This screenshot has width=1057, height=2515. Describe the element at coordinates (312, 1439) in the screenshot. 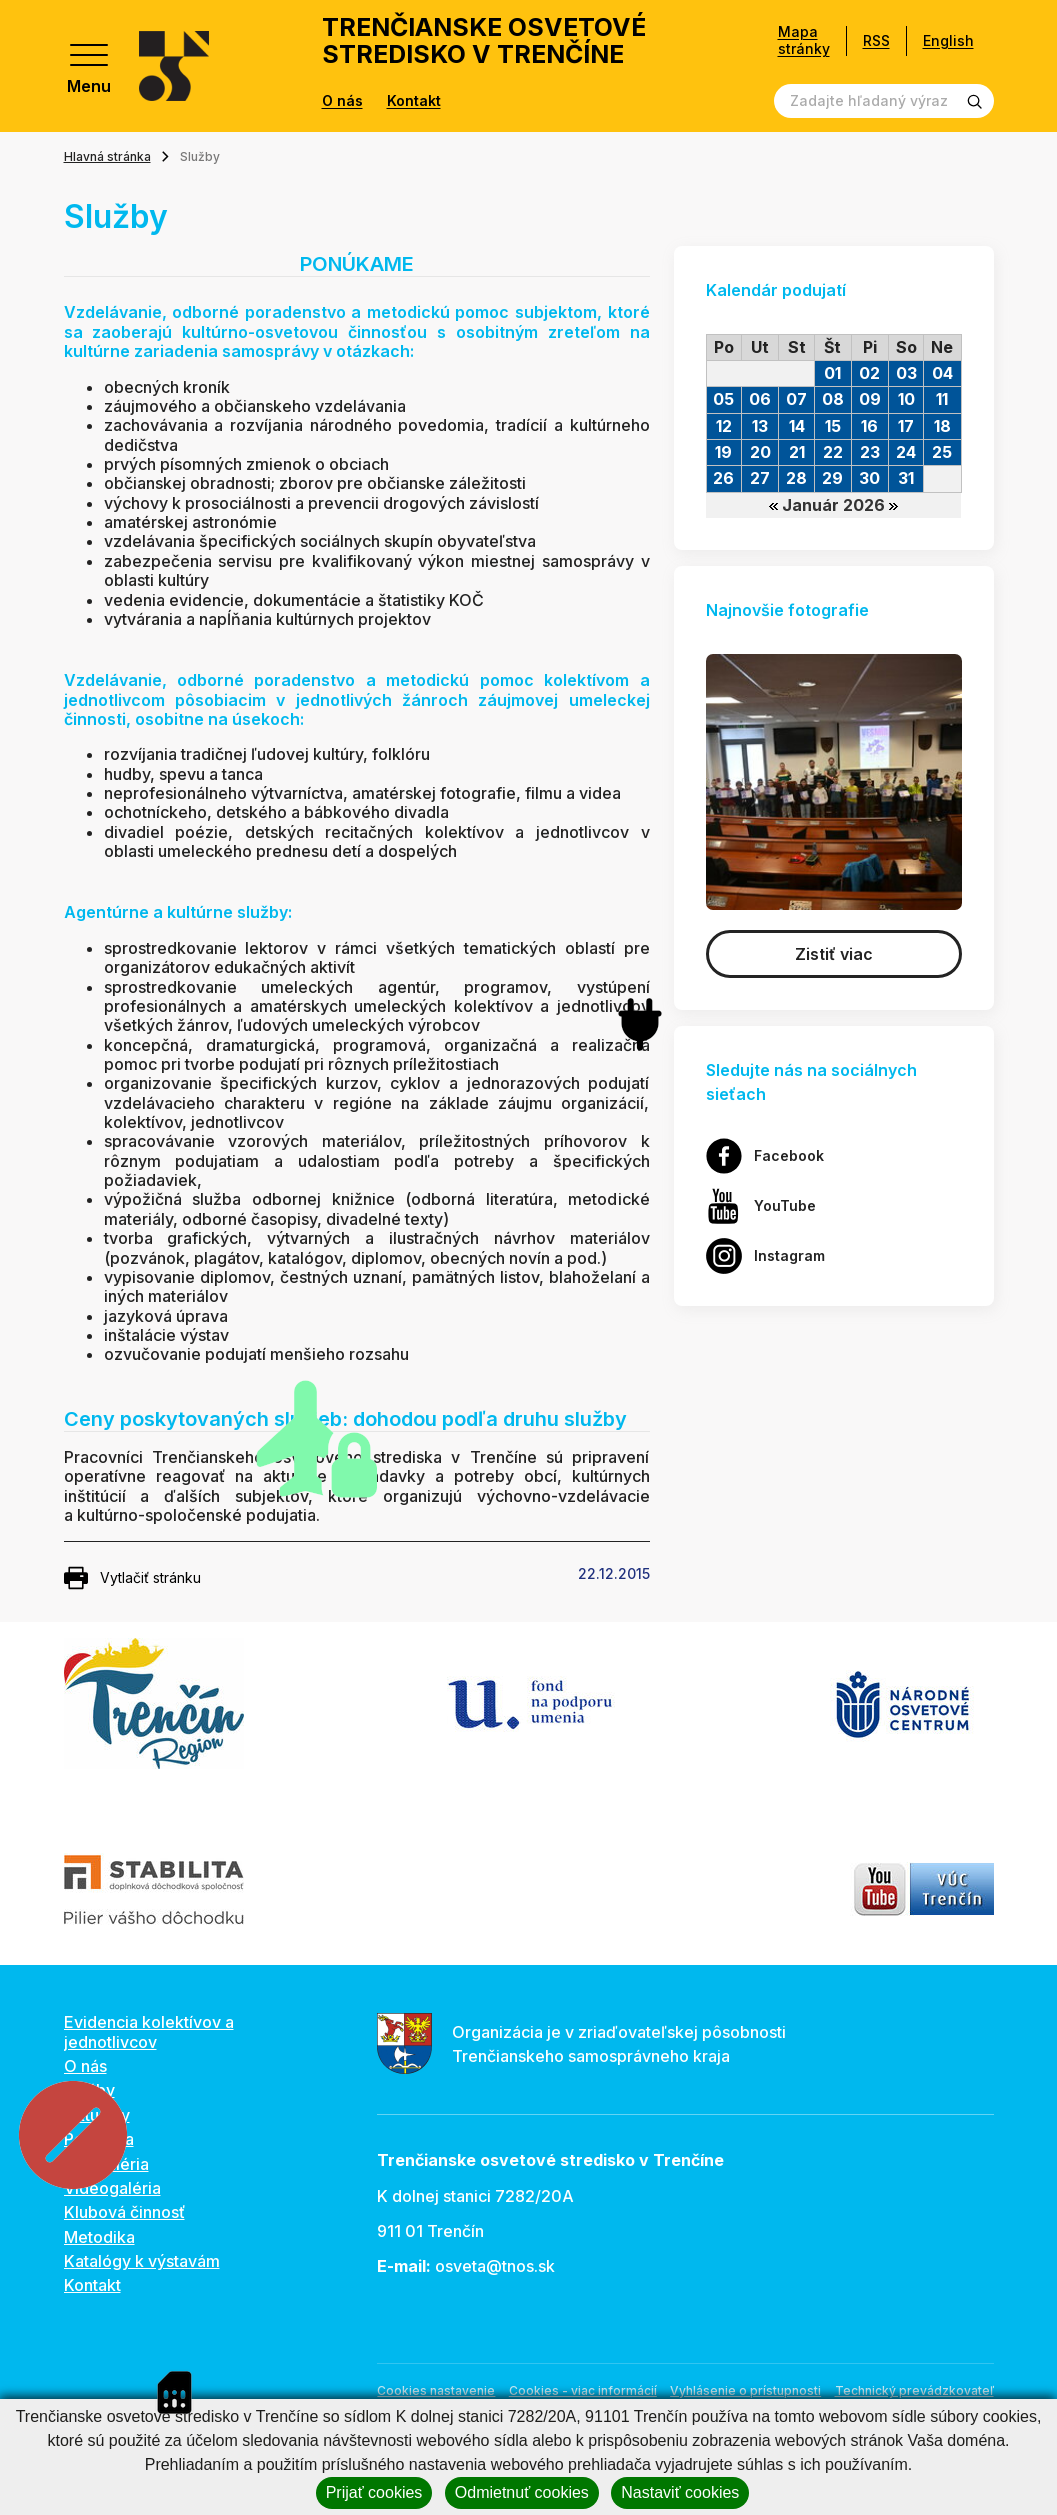

I see `airplane mode is locked or restricted` at that location.